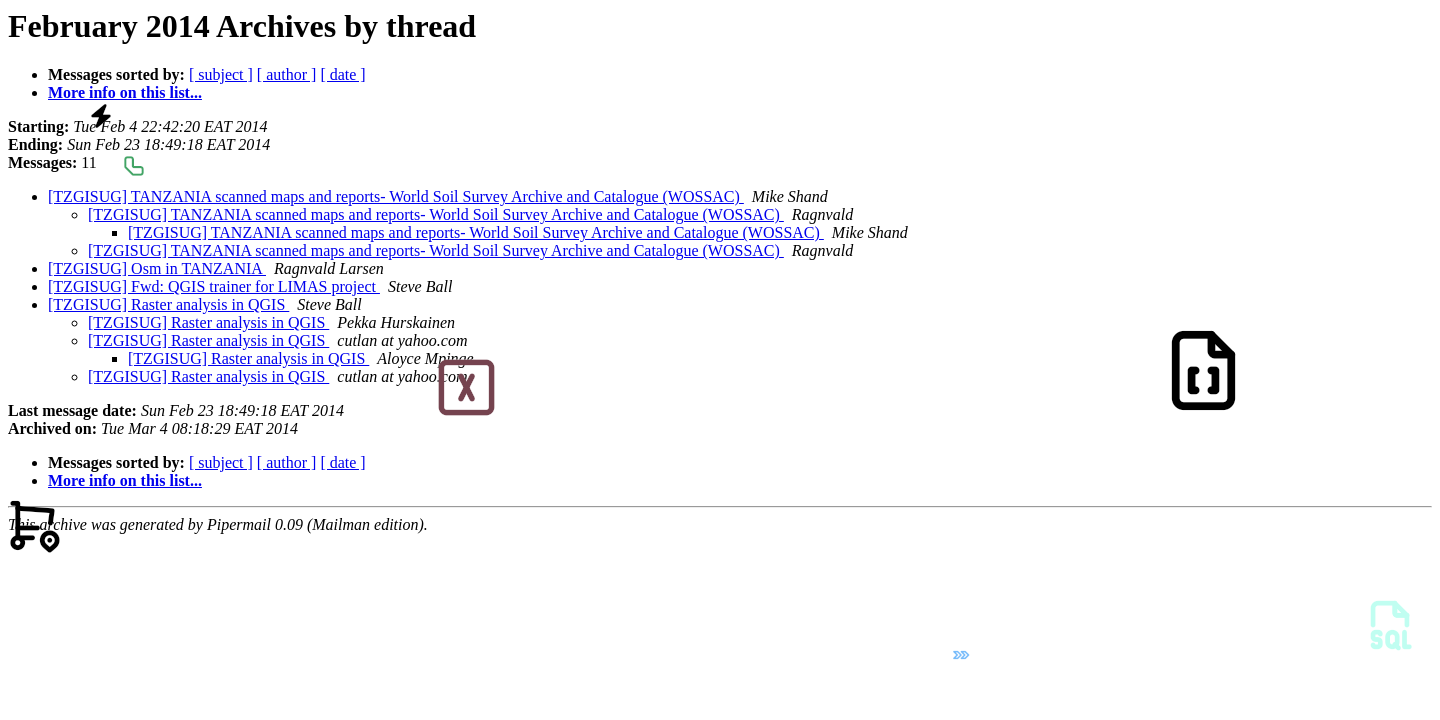  Describe the element at coordinates (32, 525) in the screenshot. I see `view store or pickup location` at that location.